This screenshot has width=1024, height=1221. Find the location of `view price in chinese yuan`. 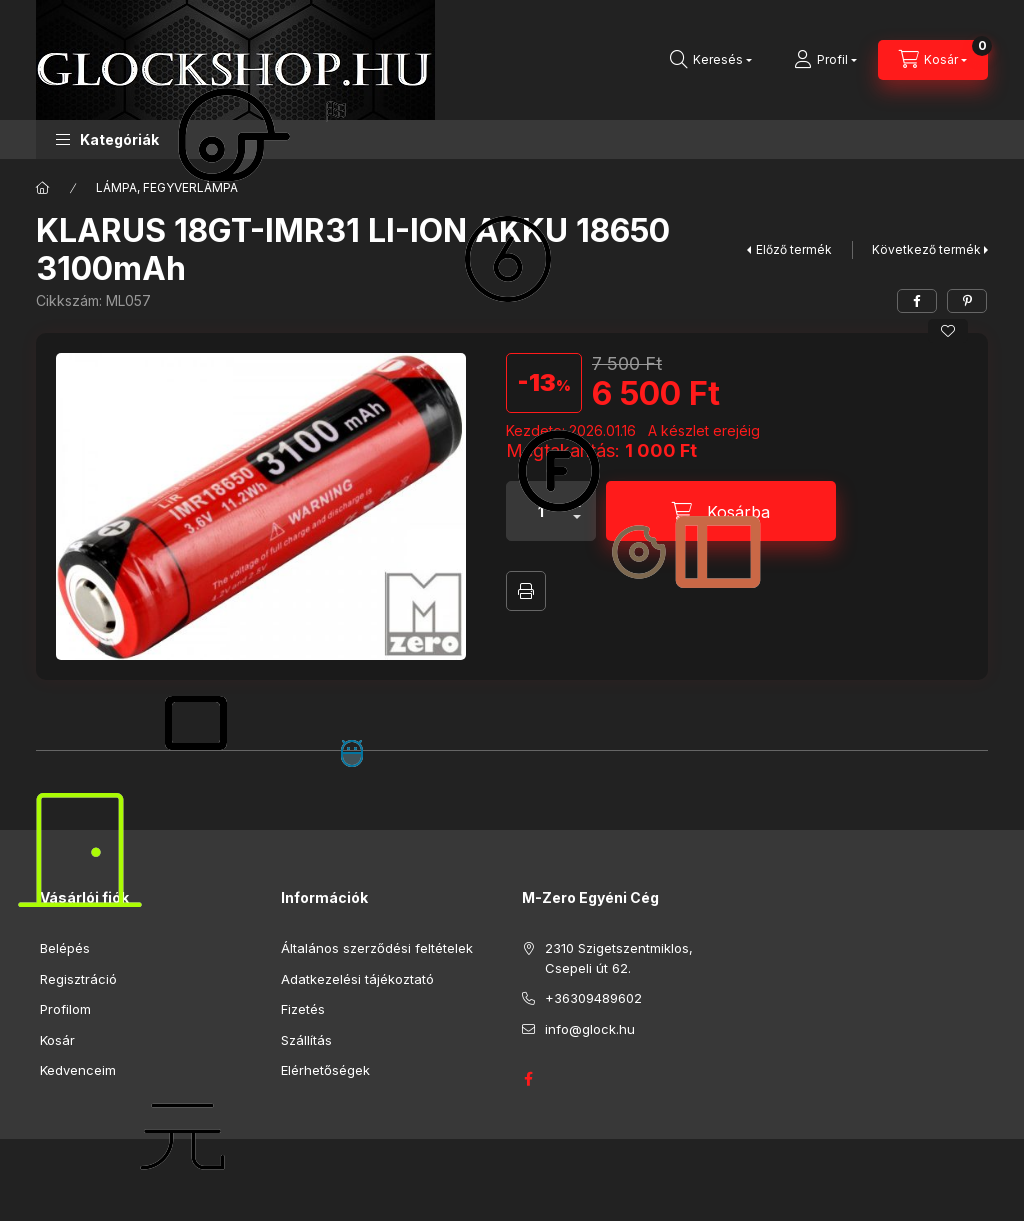

view price in chinese yuan is located at coordinates (182, 1138).